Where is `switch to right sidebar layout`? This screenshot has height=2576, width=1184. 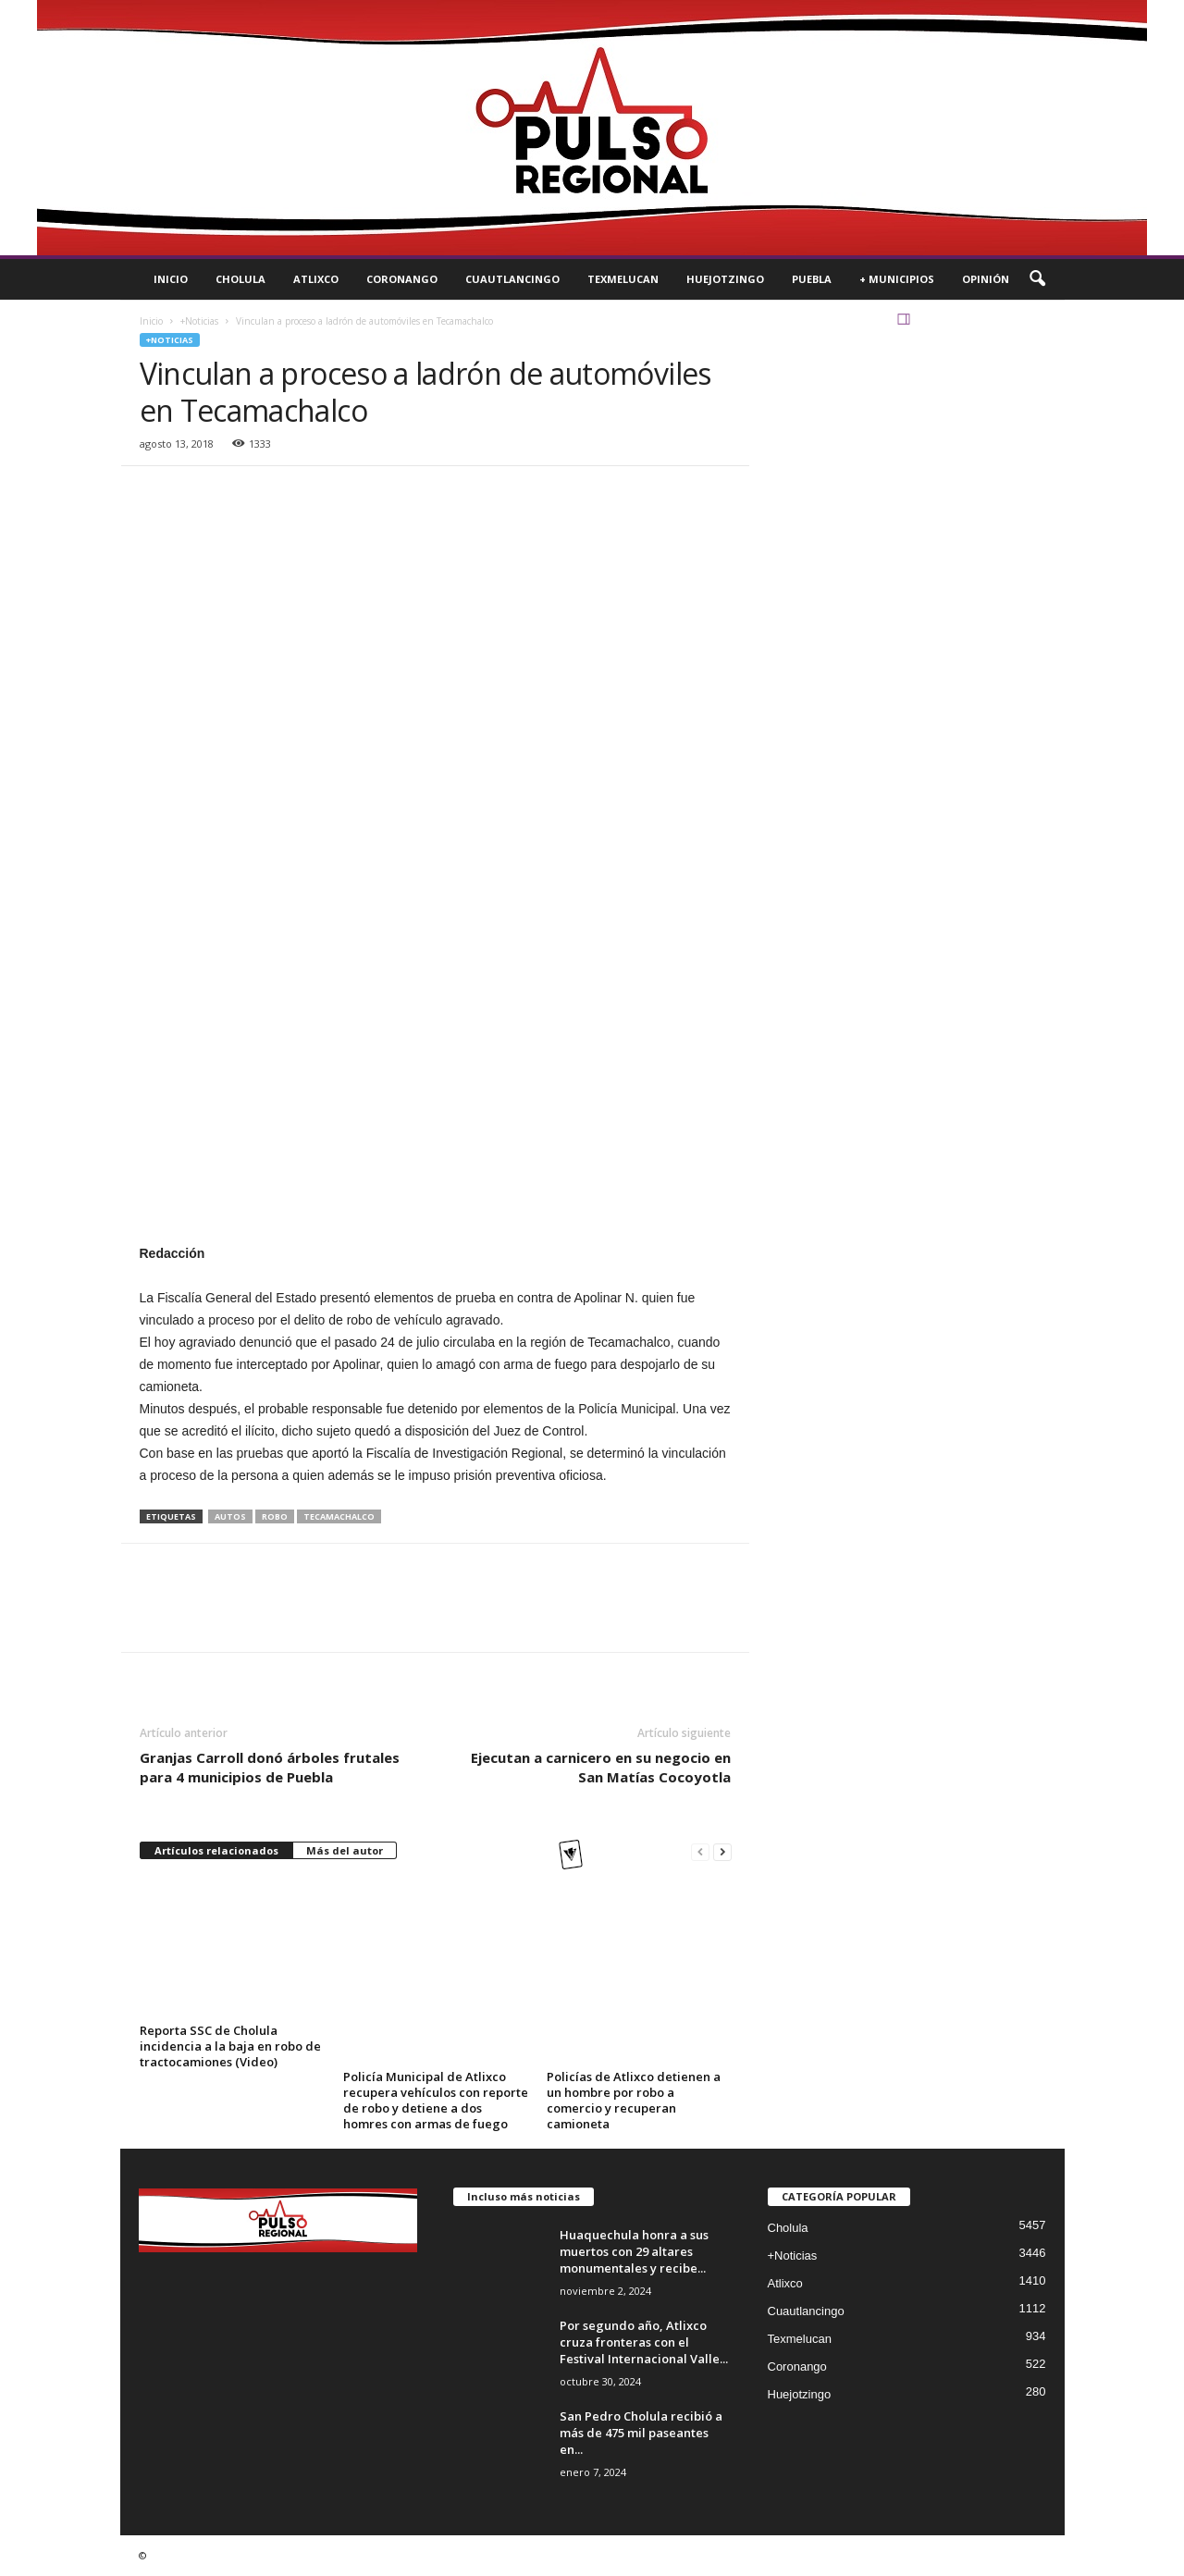 switch to right sidebar layout is located at coordinates (904, 319).